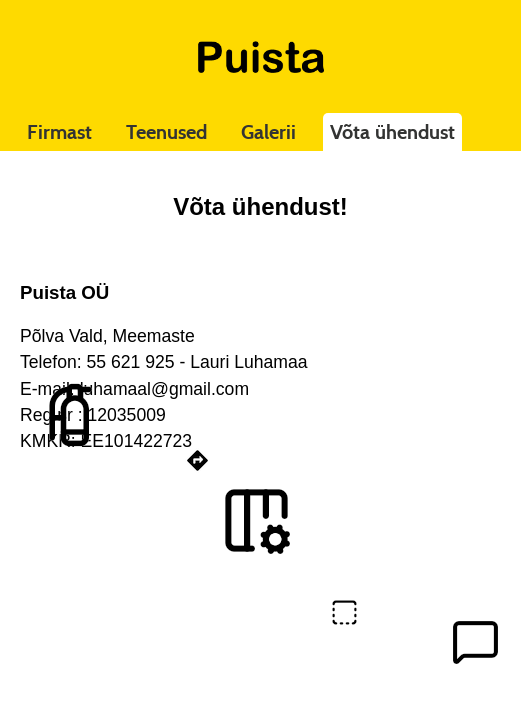  What do you see at coordinates (475, 641) in the screenshot?
I see `open chat or messaging` at bounding box center [475, 641].